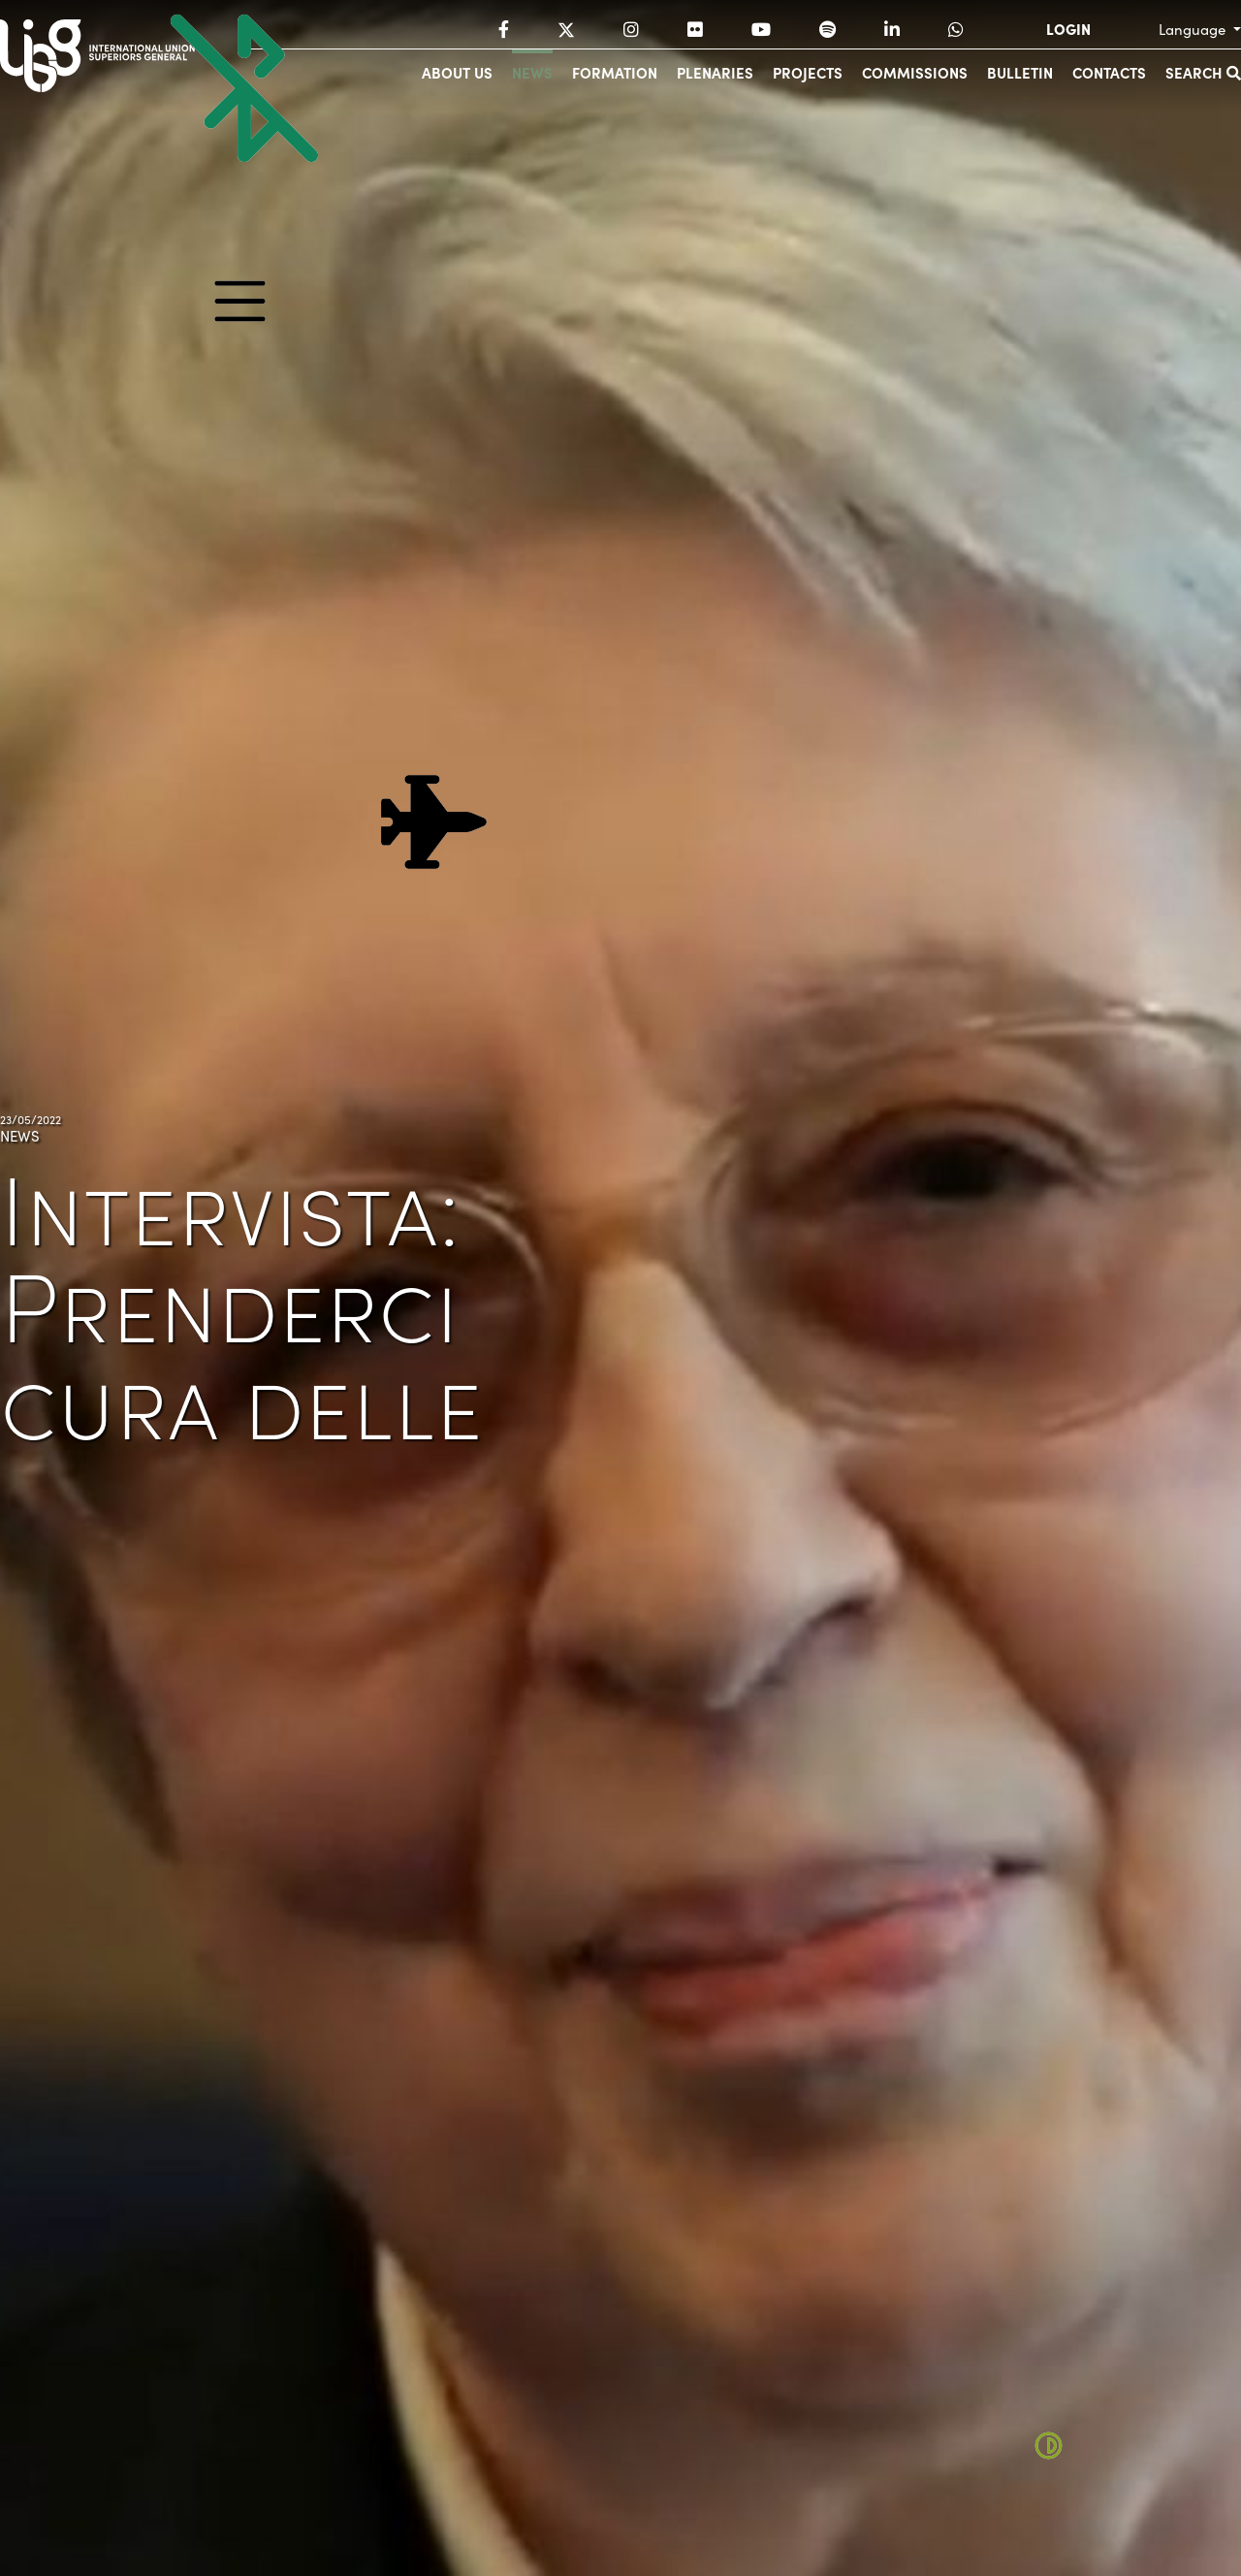  Describe the element at coordinates (244, 88) in the screenshot. I see `bluetooth is currently disabled` at that location.